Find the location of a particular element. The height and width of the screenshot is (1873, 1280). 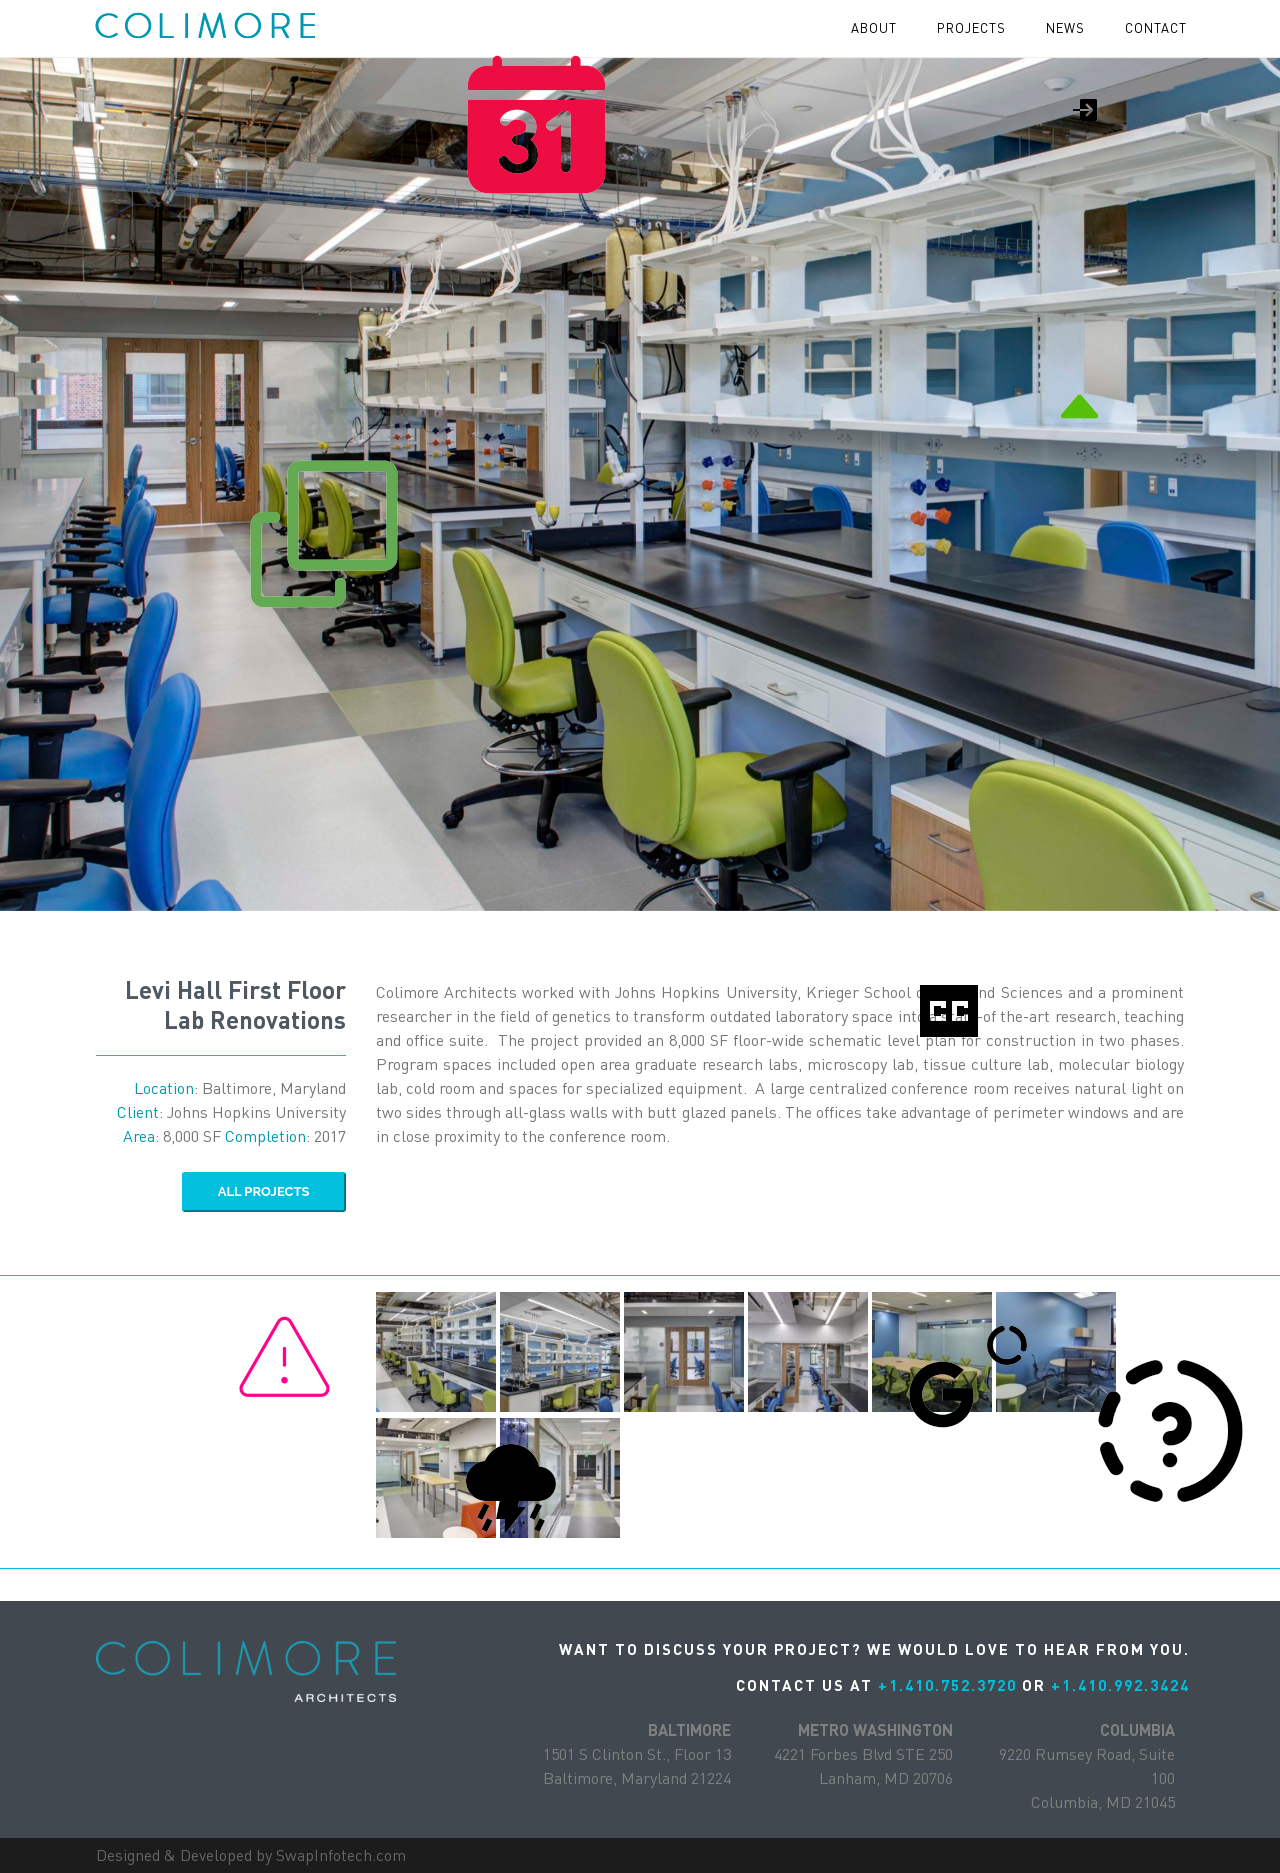

enable closed captions for video content is located at coordinates (949, 1011).